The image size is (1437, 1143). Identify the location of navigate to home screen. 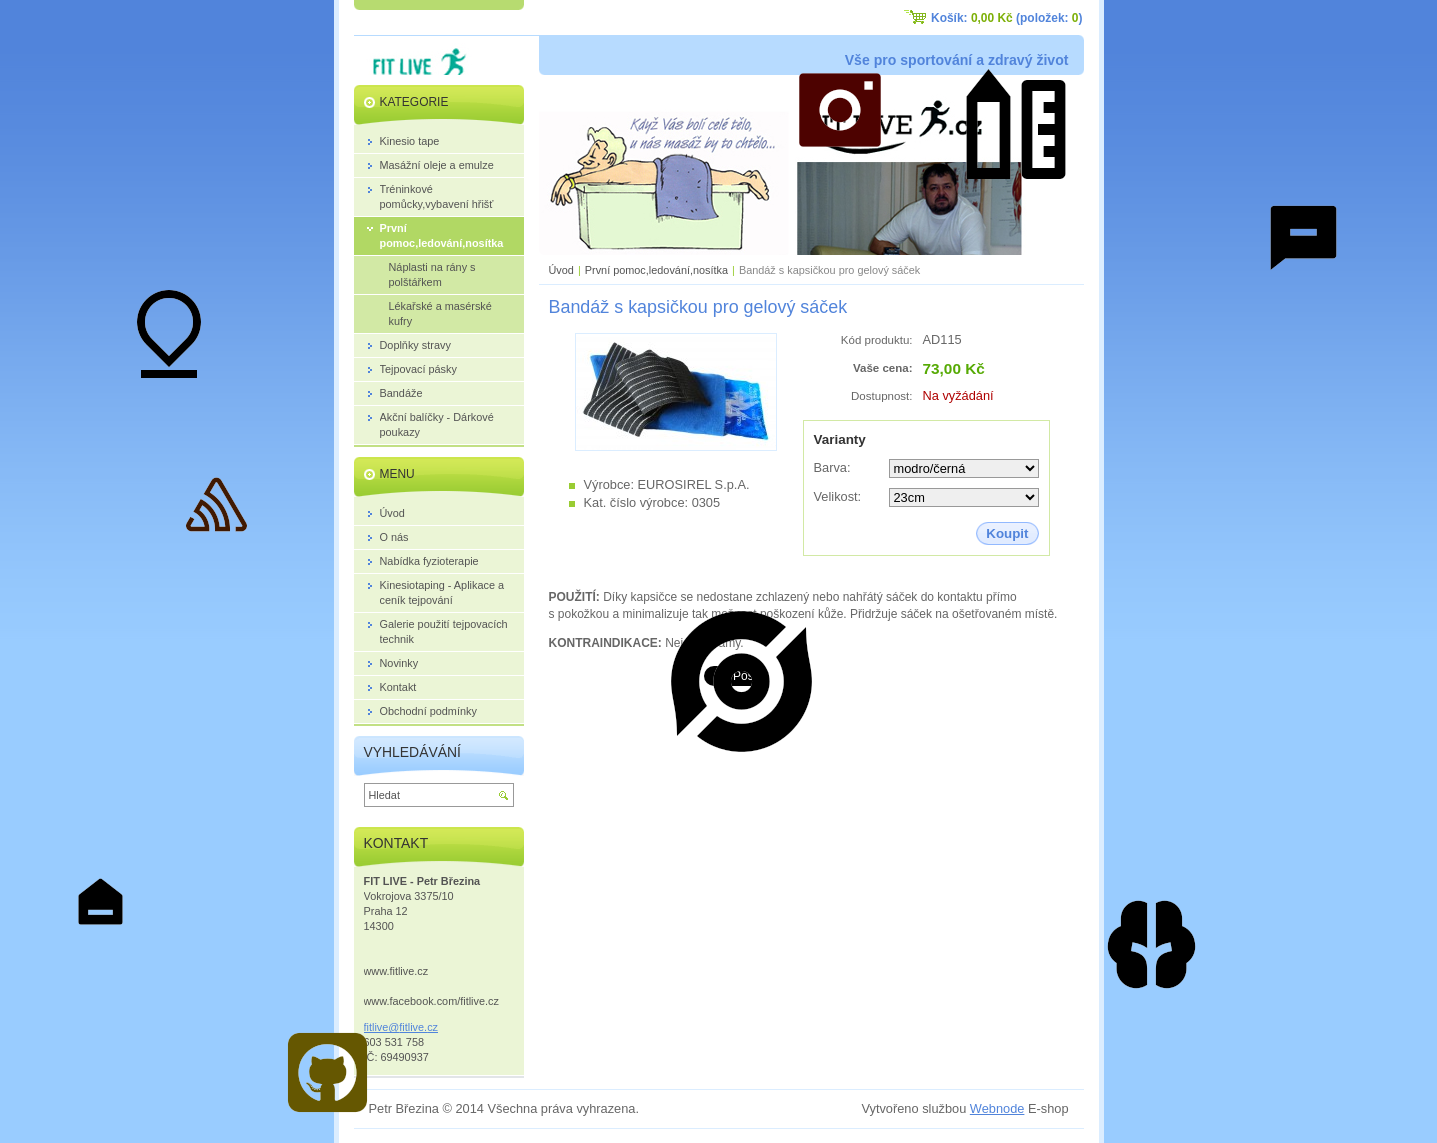
(100, 902).